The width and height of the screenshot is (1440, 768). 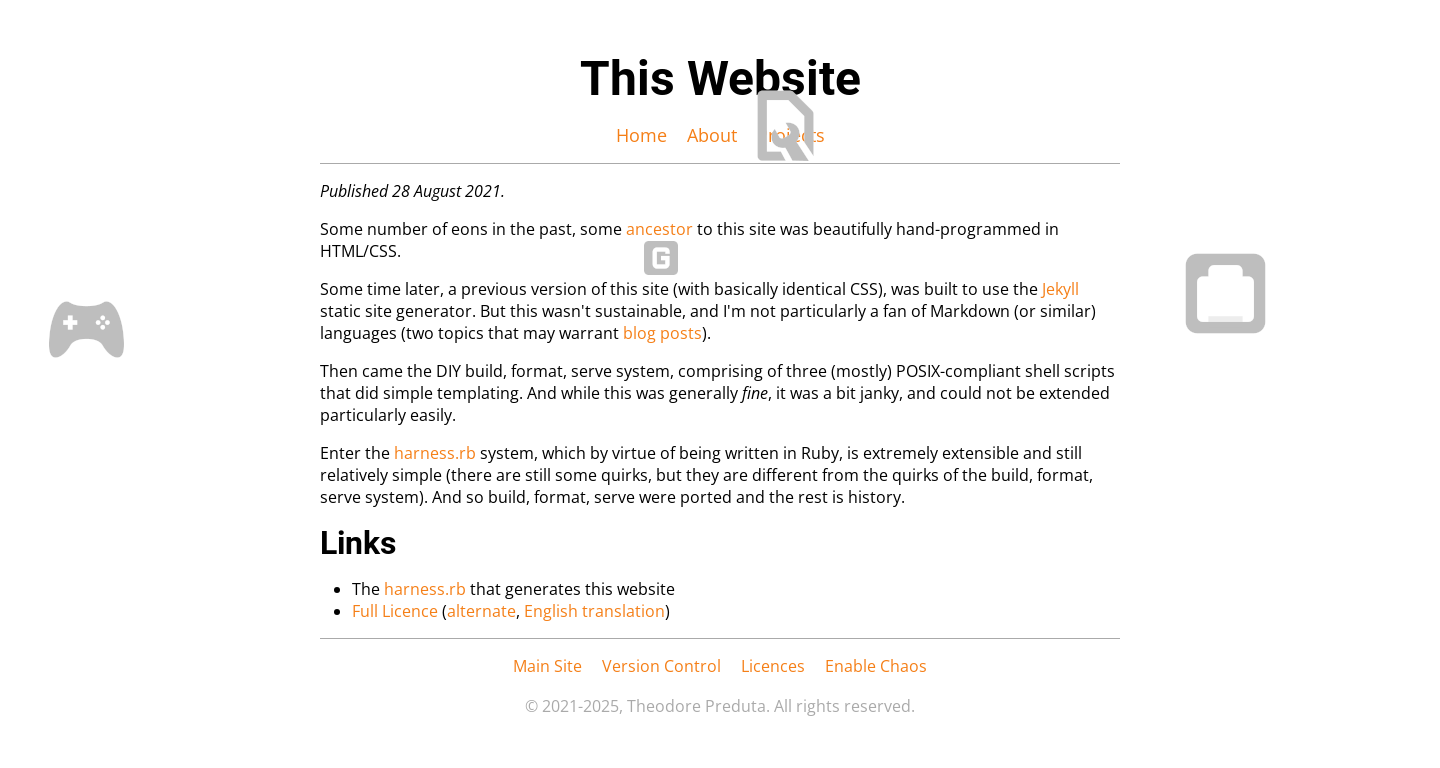 What do you see at coordinates (661, 258) in the screenshot?
I see `indicates GPRS mobile data connection` at bounding box center [661, 258].